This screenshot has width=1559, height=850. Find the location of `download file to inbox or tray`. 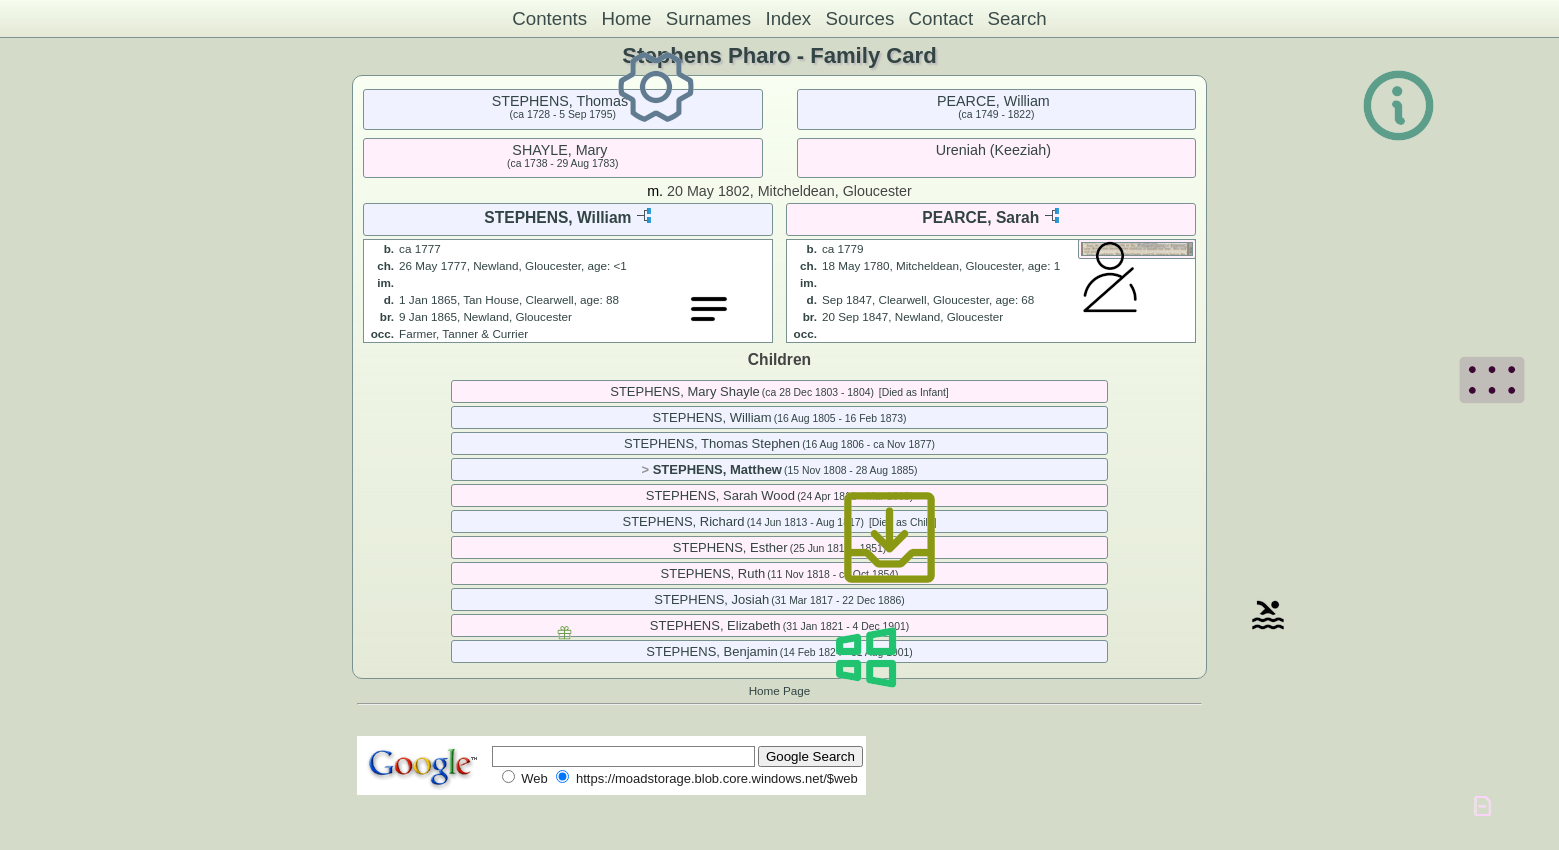

download file to inbox or tray is located at coordinates (889, 537).